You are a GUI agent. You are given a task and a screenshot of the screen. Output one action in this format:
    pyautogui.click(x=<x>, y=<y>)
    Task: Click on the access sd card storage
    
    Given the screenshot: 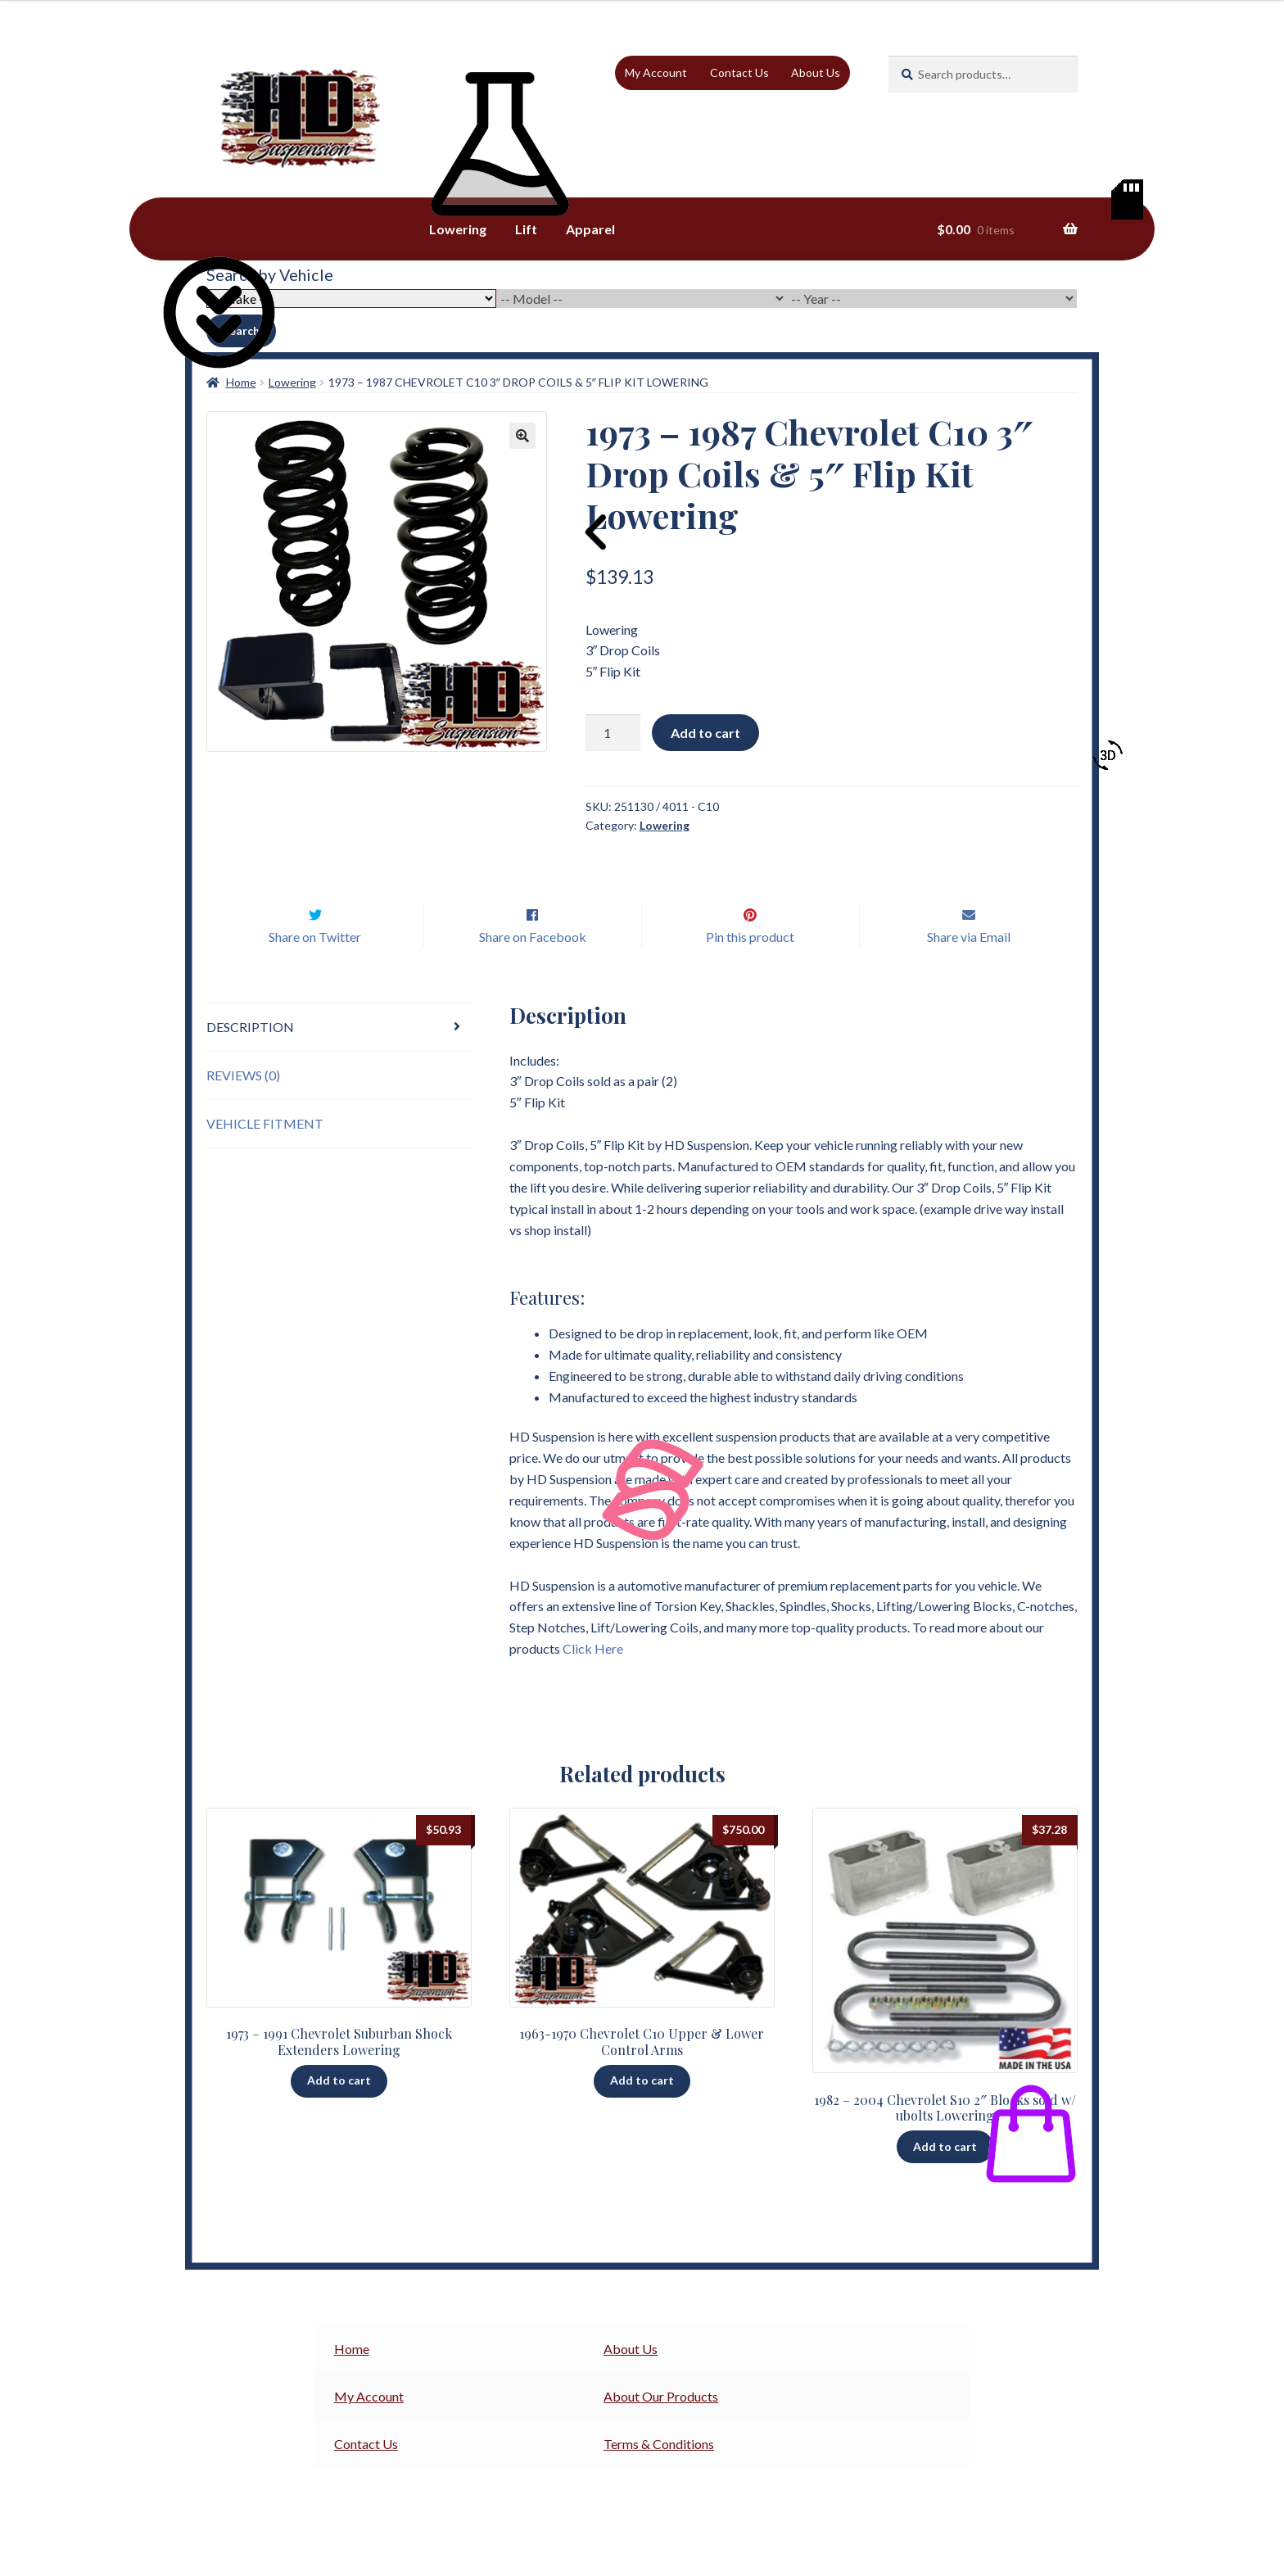 What is the action you would take?
    pyautogui.click(x=1127, y=199)
    